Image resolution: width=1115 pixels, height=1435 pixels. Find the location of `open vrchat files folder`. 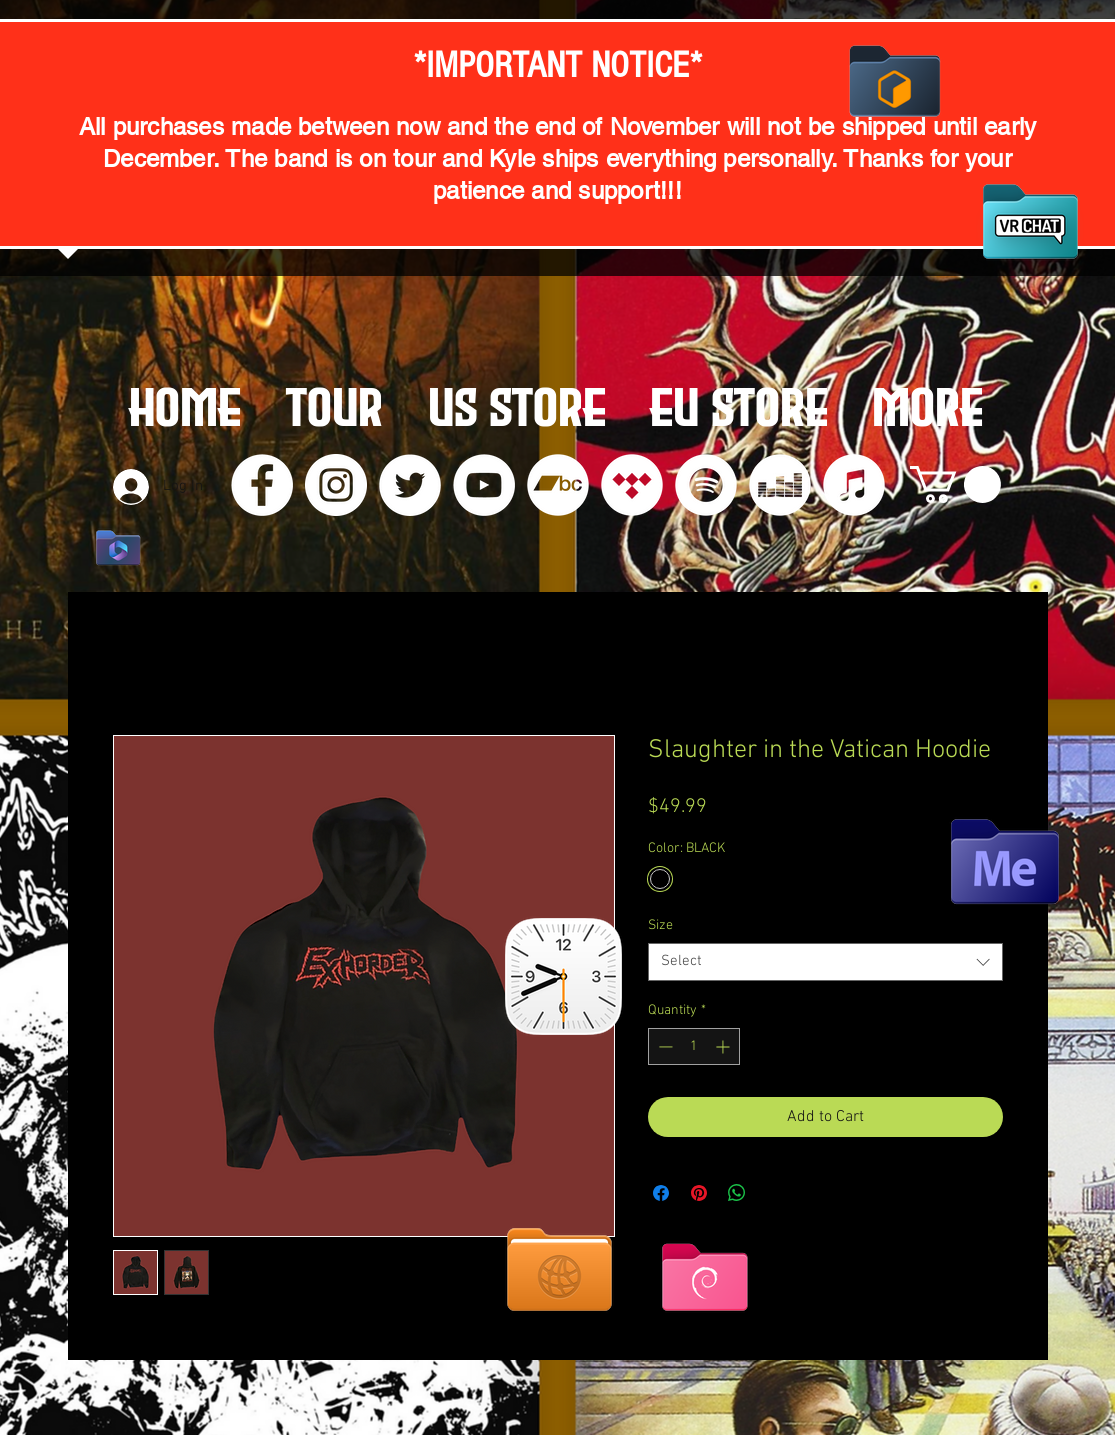

open vrchat files folder is located at coordinates (1030, 224).